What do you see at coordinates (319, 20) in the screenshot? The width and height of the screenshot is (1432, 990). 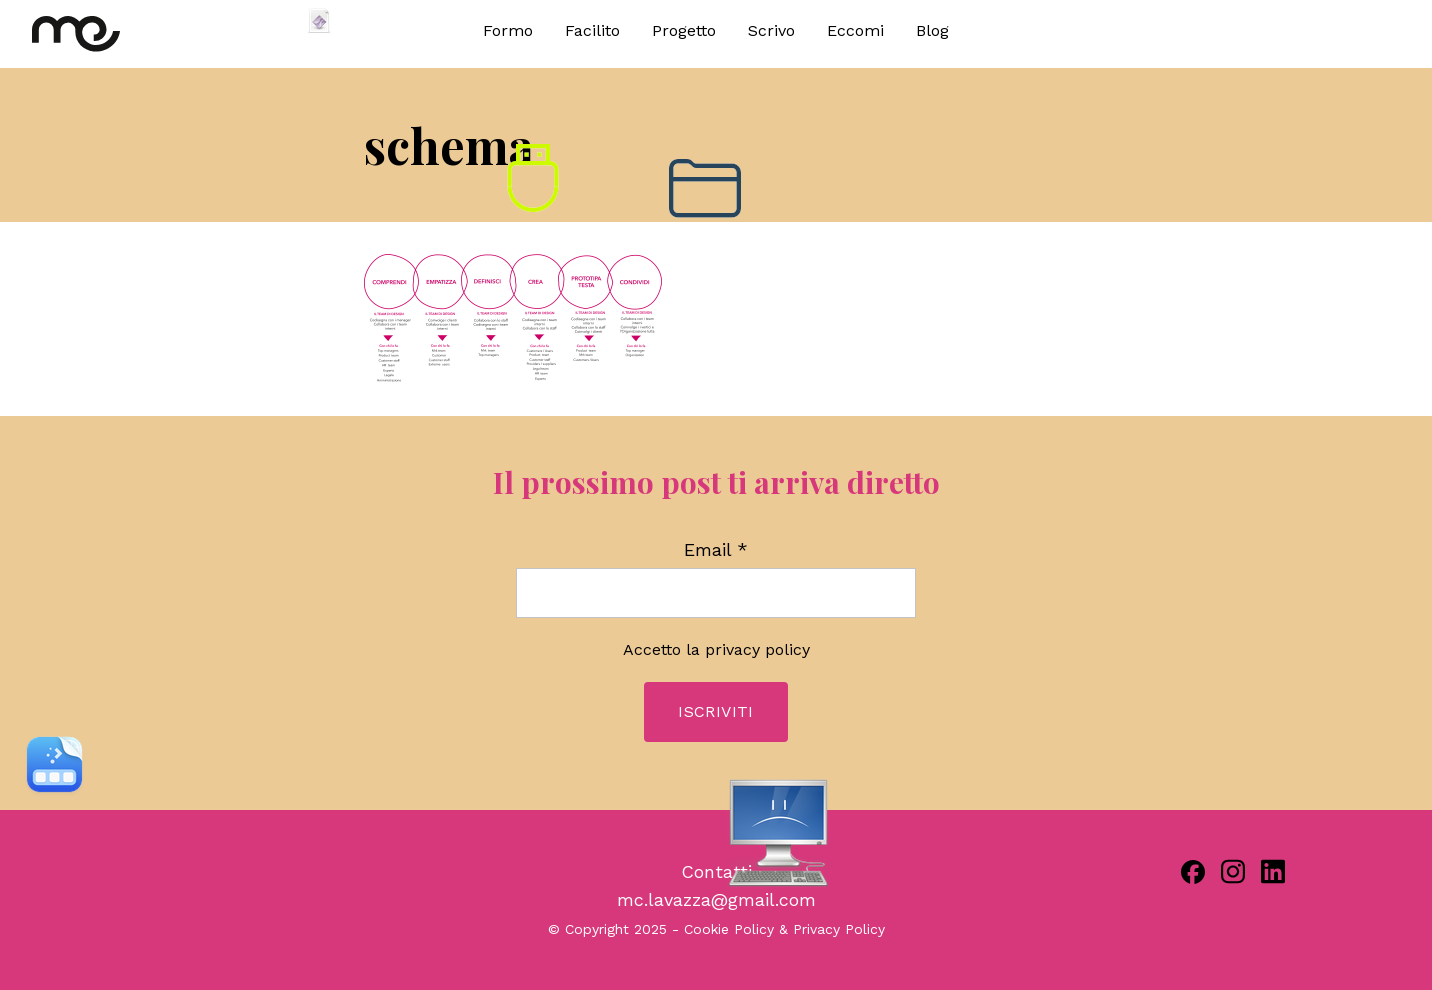 I see `a script or code file` at bounding box center [319, 20].